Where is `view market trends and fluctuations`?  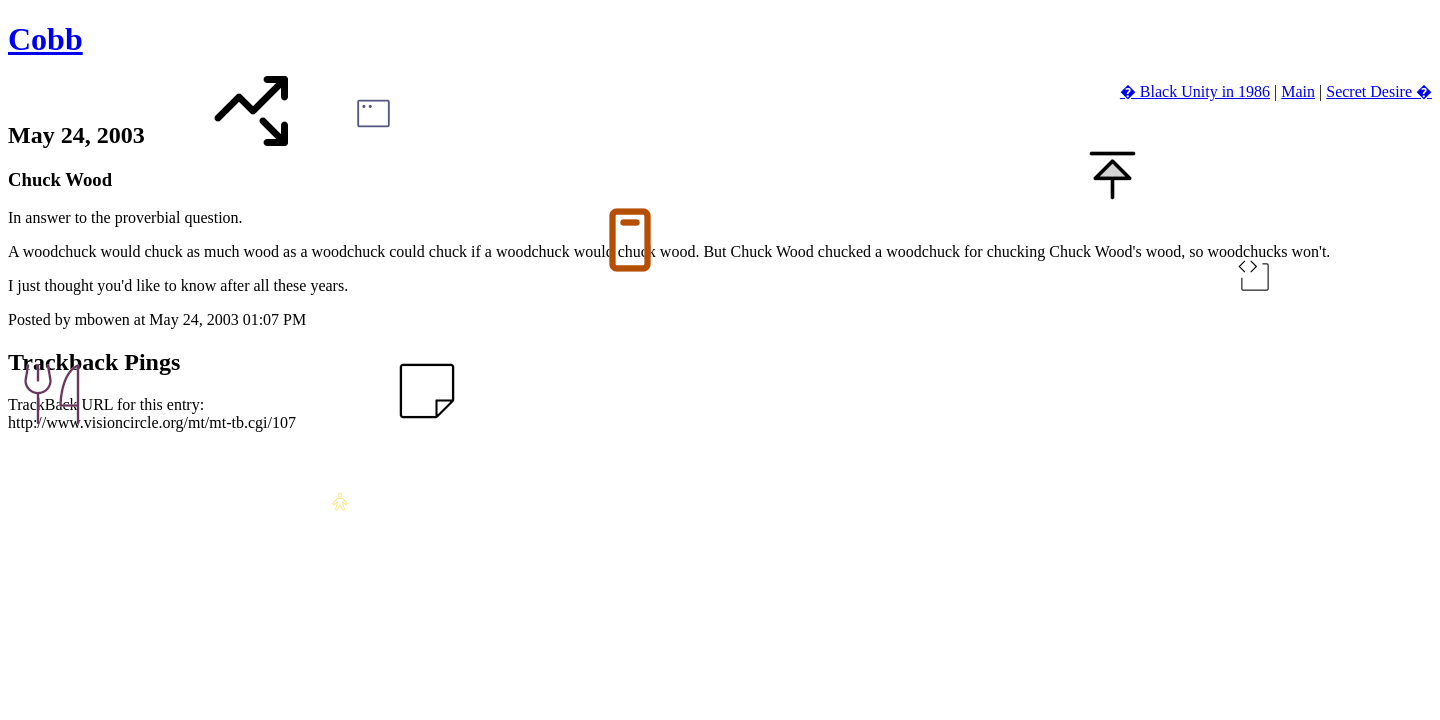
view market trends and fluctuations is located at coordinates (253, 111).